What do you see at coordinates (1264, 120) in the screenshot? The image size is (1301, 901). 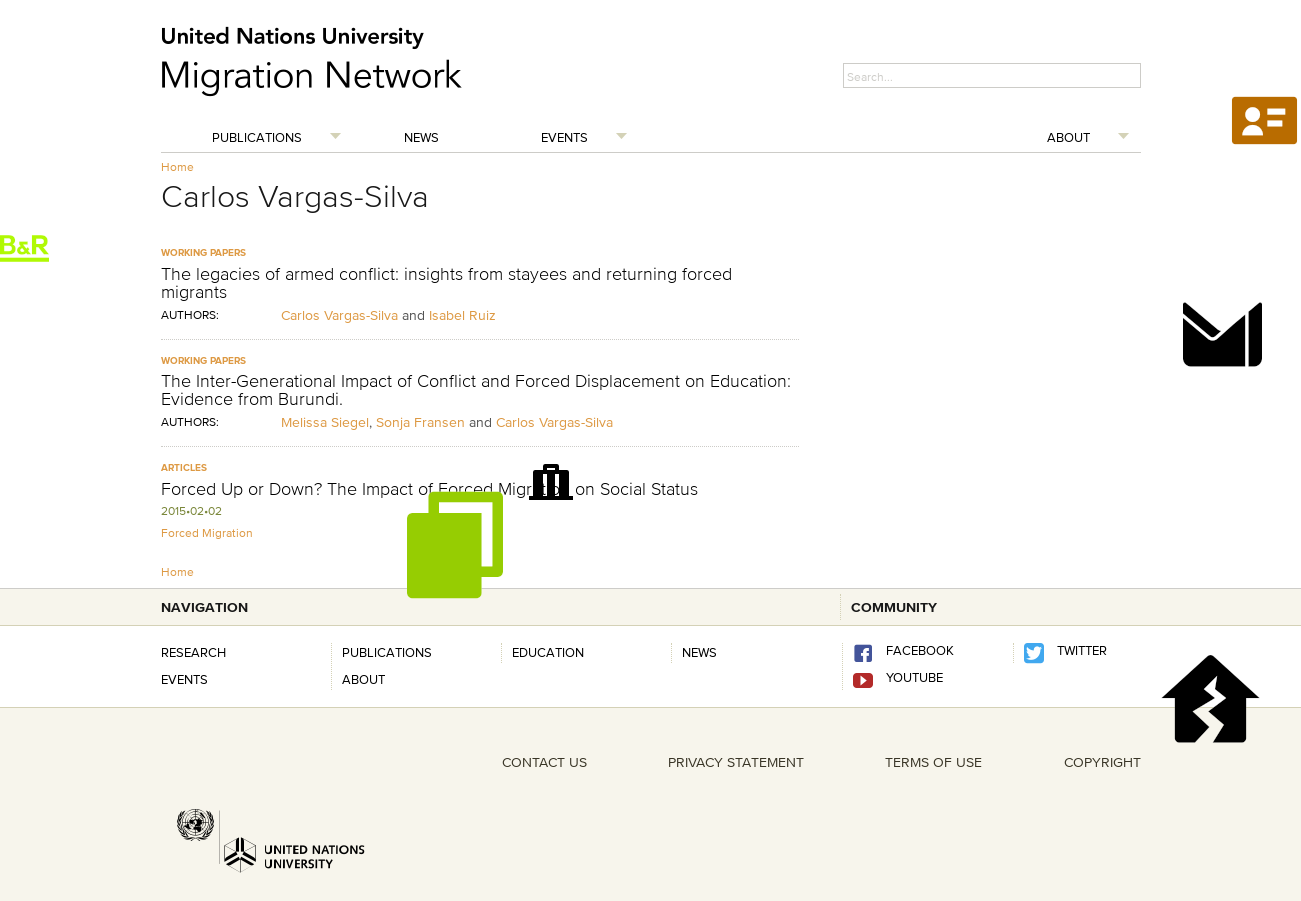 I see `view your profile or identification details` at bounding box center [1264, 120].